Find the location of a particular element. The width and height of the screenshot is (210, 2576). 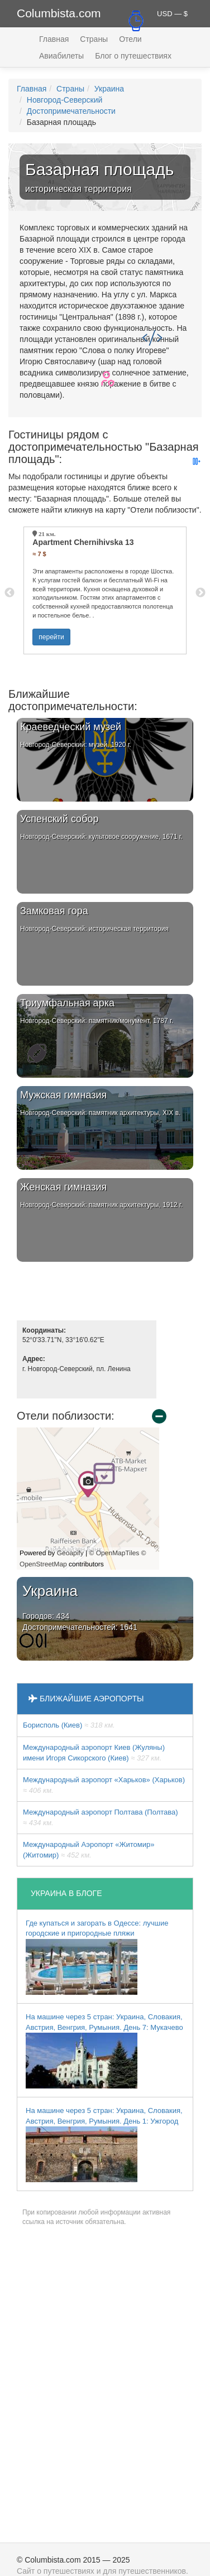

access sports scores and updates is located at coordinates (37, 1053).